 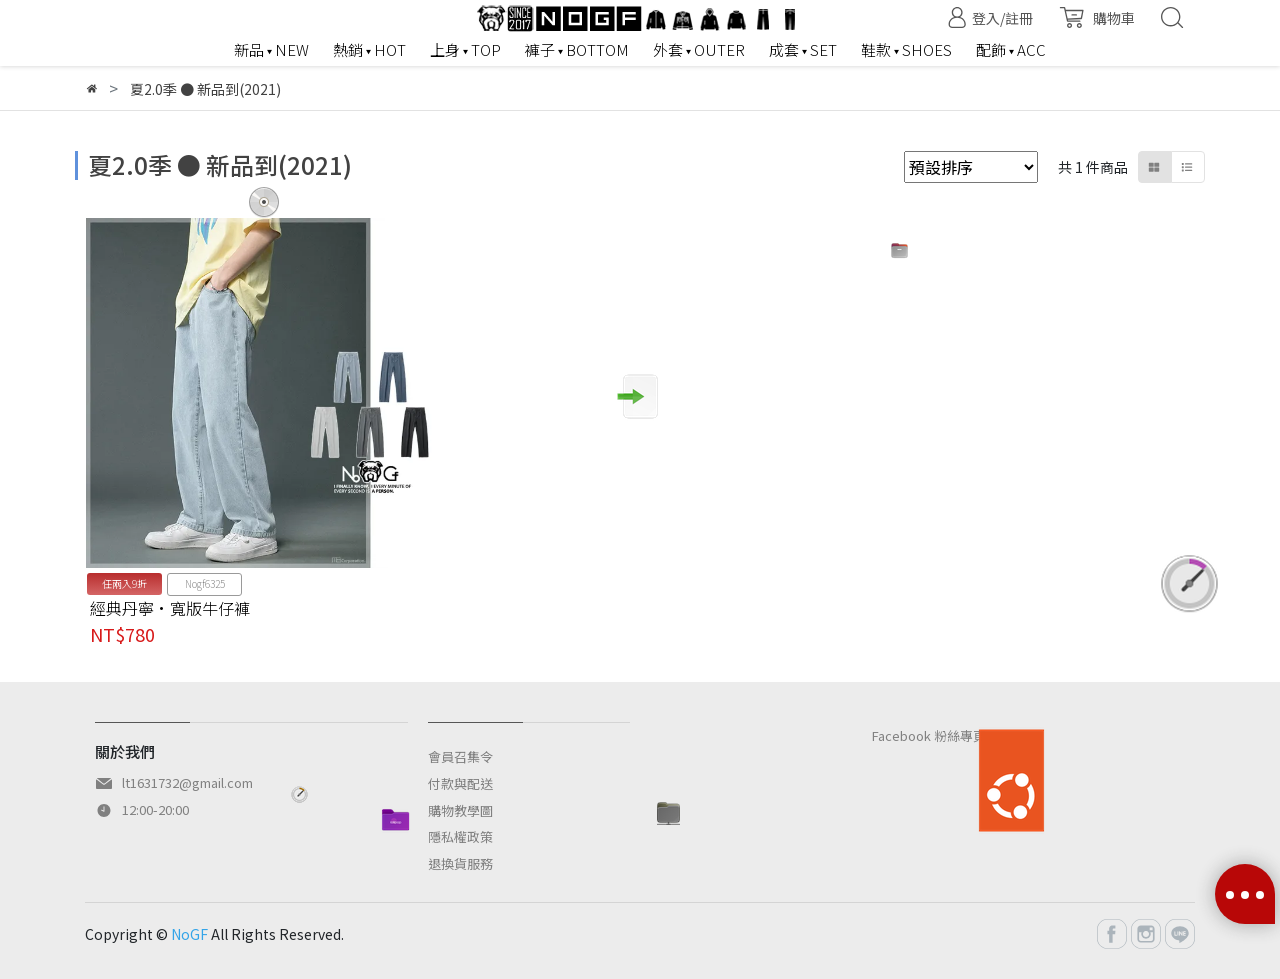 What do you see at coordinates (1011, 780) in the screenshot?
I see `open the ubuntu system menu` at bounding box center [1011, 780].